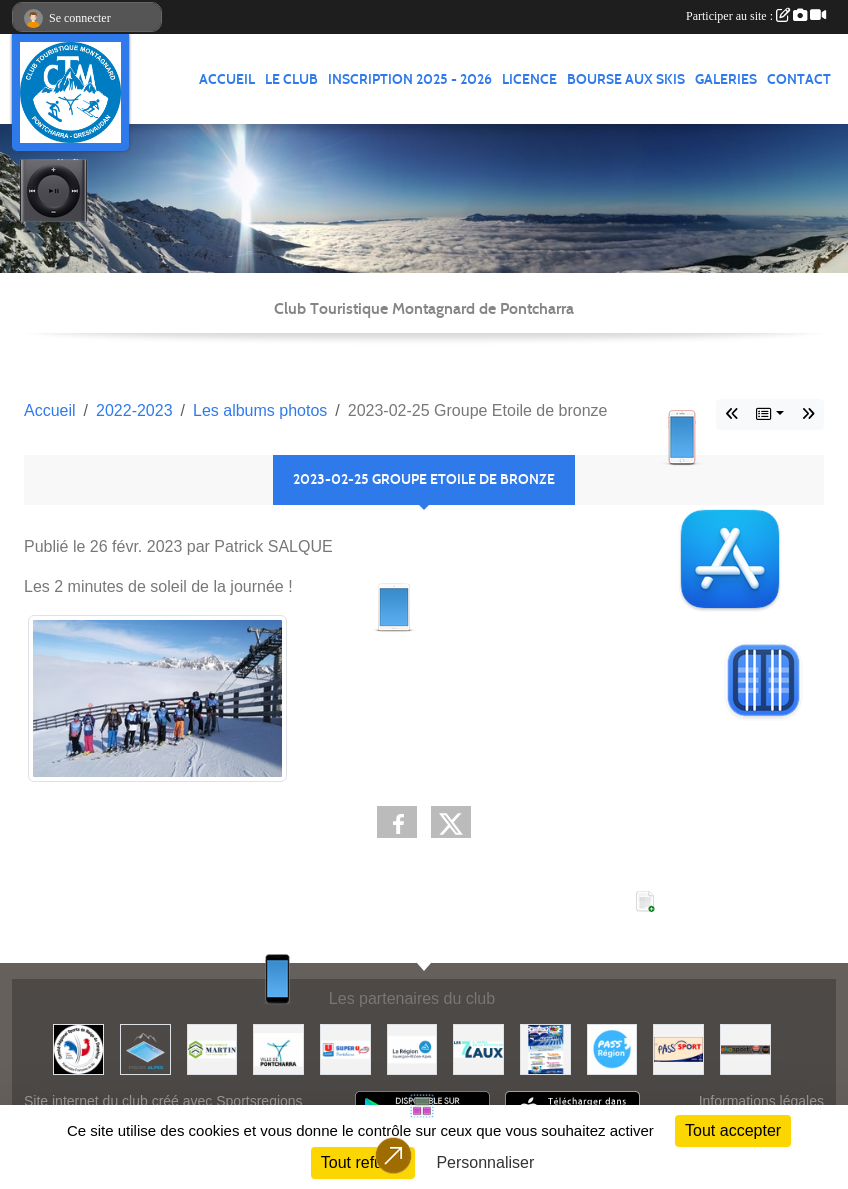  I want to click on select all items in the current view, so click(422, 1106).